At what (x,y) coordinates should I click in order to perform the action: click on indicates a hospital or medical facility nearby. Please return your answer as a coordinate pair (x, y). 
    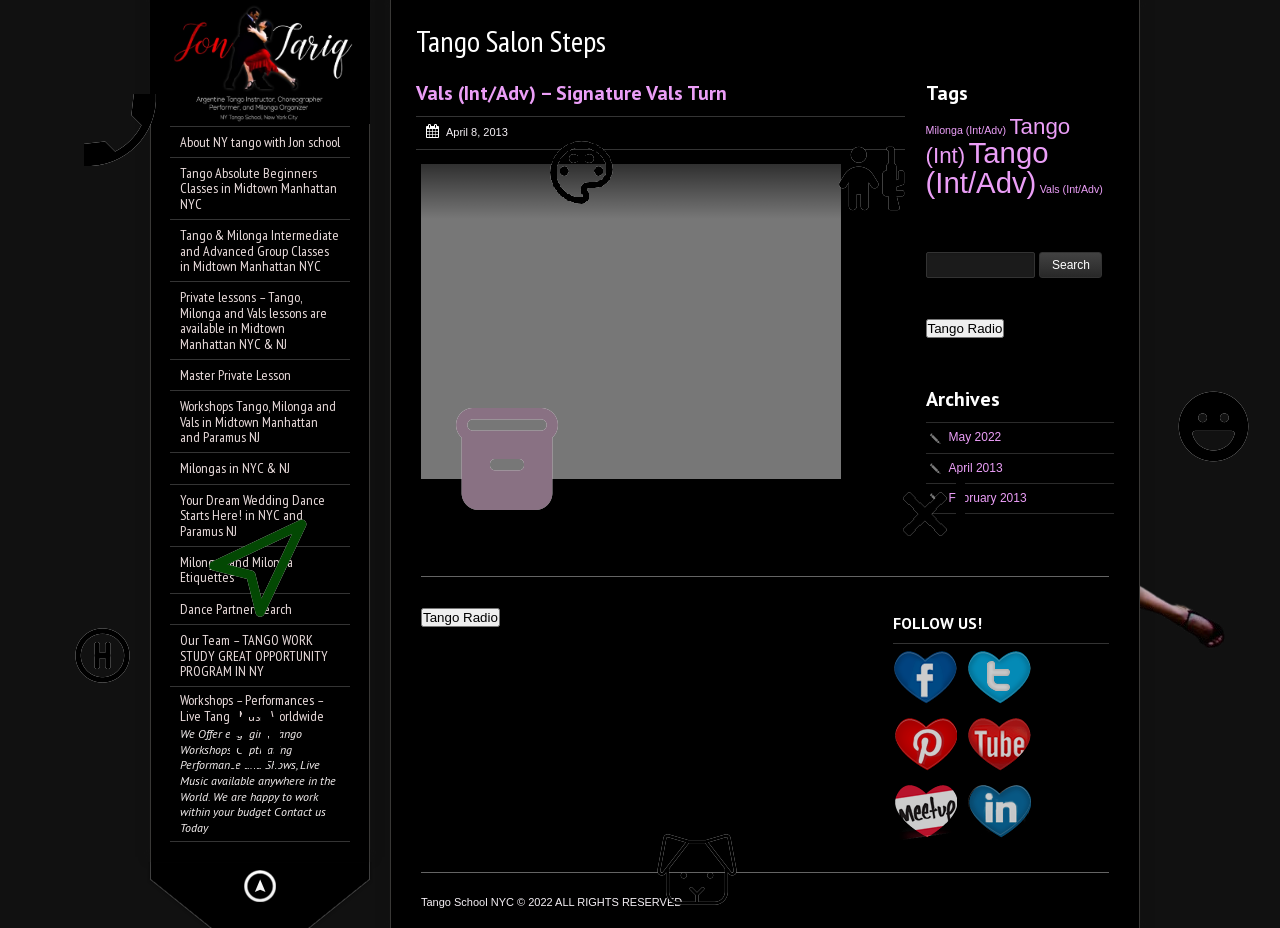
    Looking at the image, I should click on (102, 655).